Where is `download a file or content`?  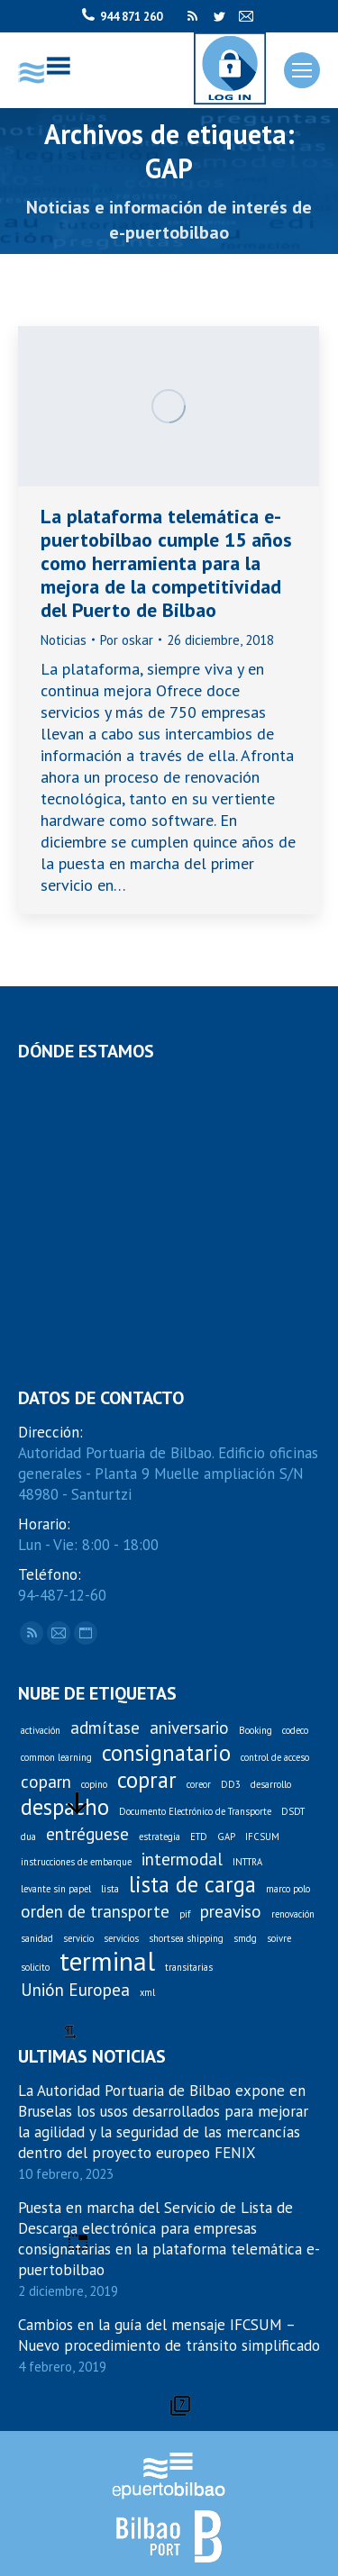
download a file or content is located at coordinates (77, 1802).